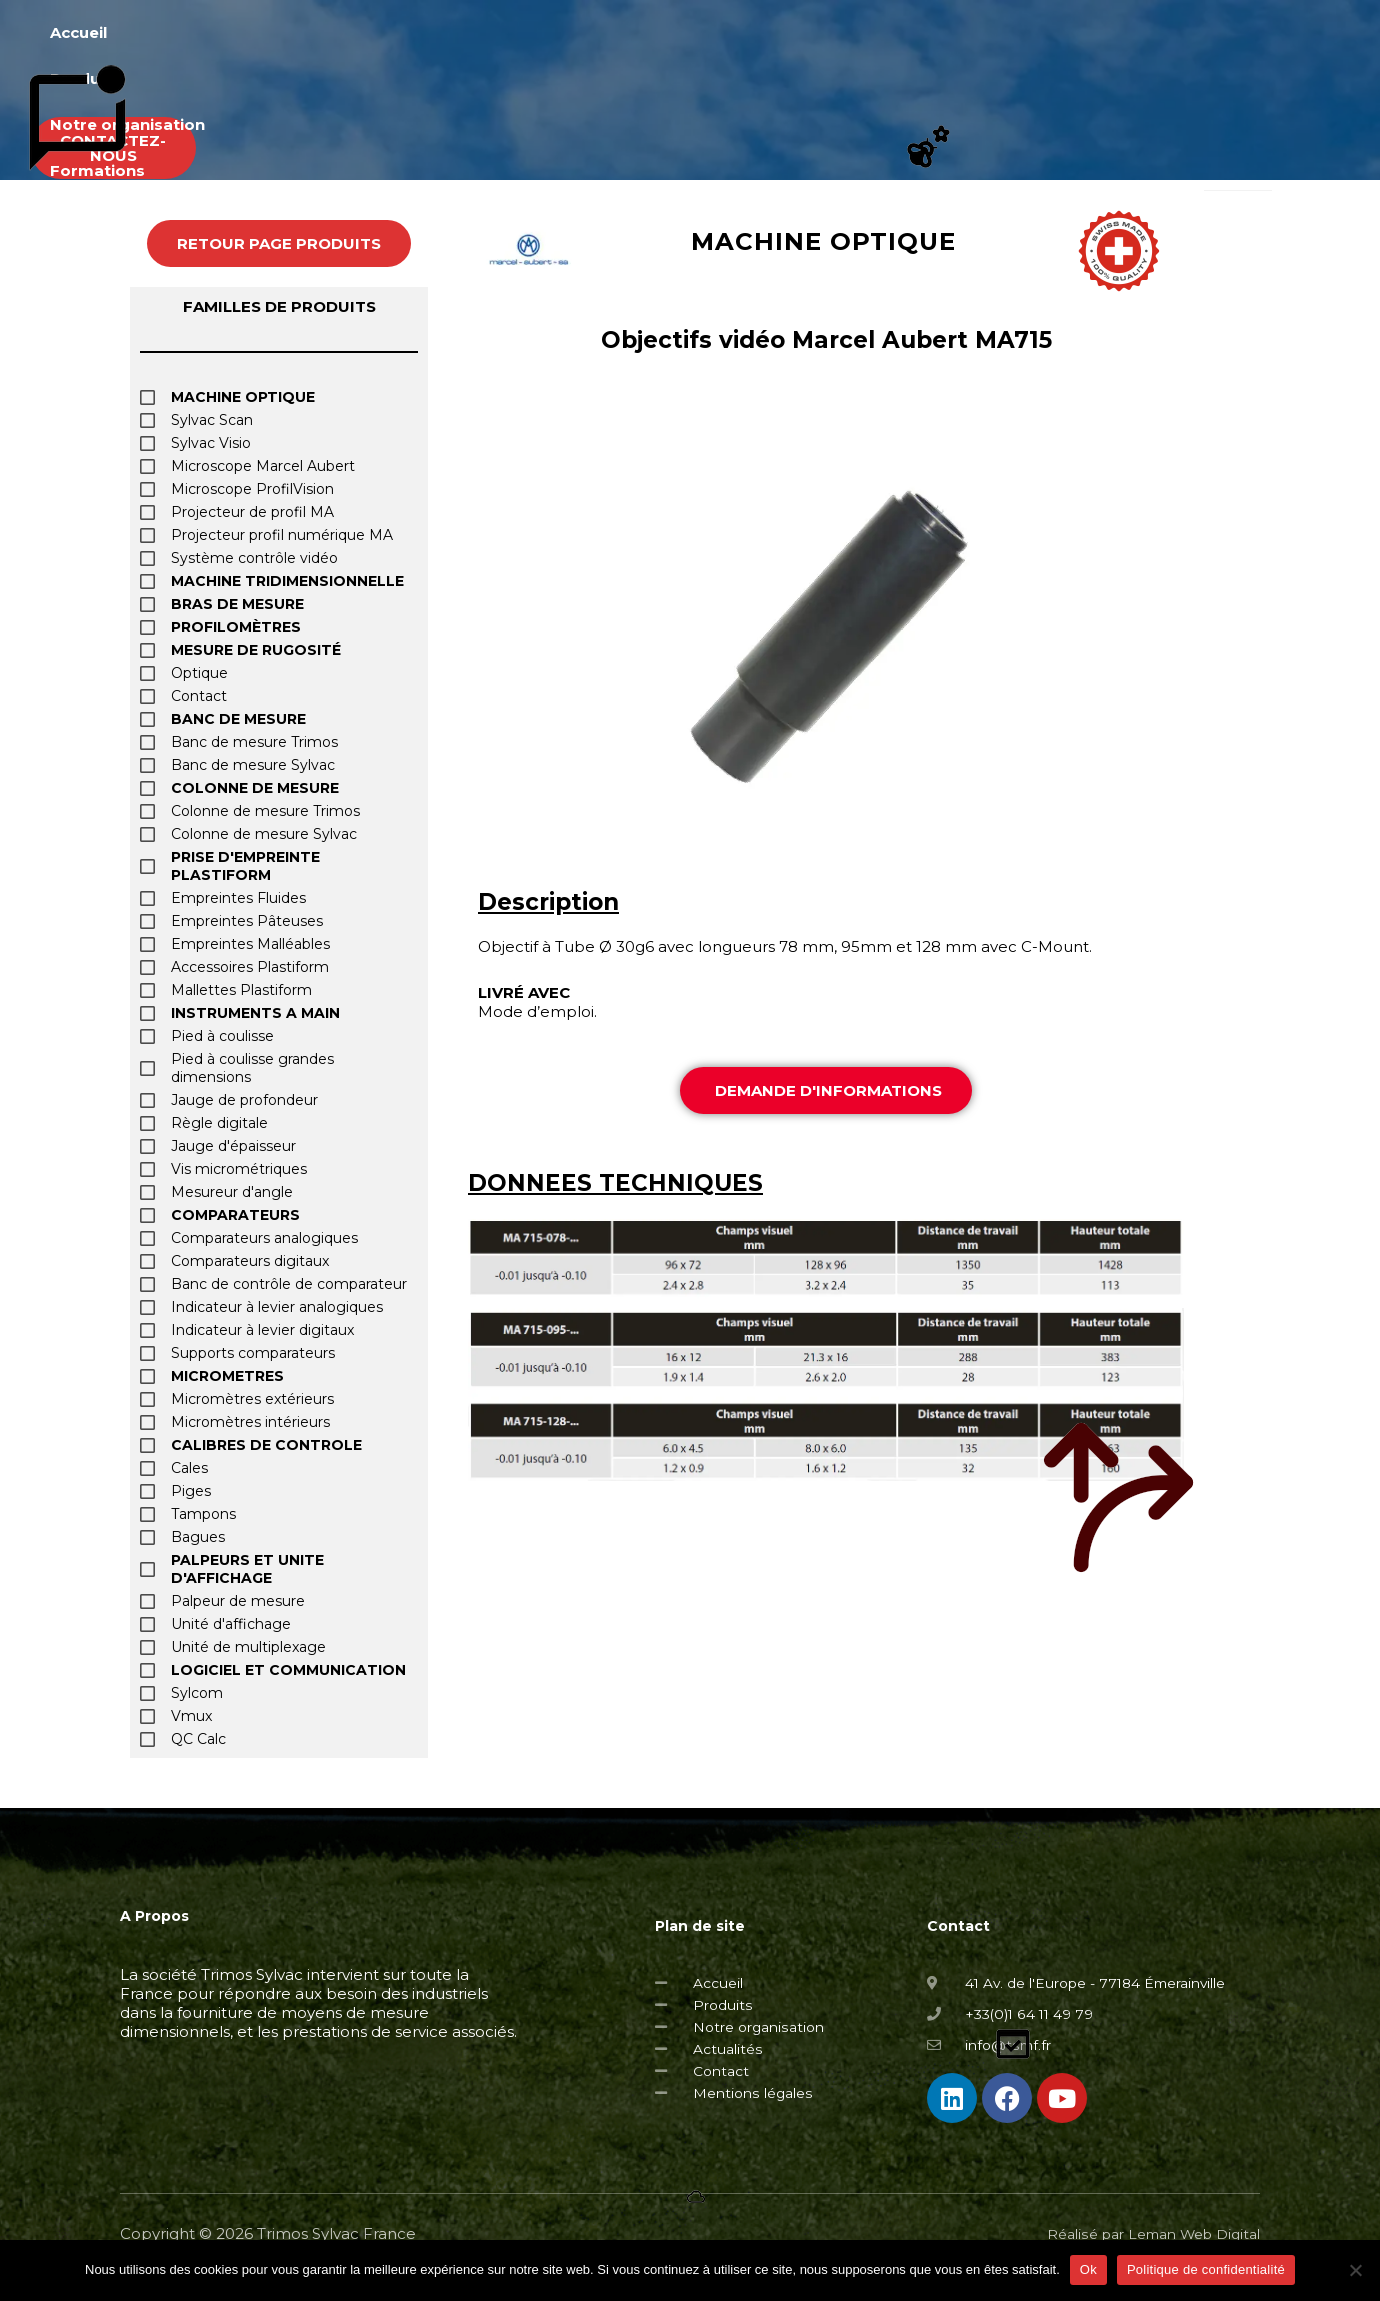  I want to click on access cloud storage, so click(696, 2197).